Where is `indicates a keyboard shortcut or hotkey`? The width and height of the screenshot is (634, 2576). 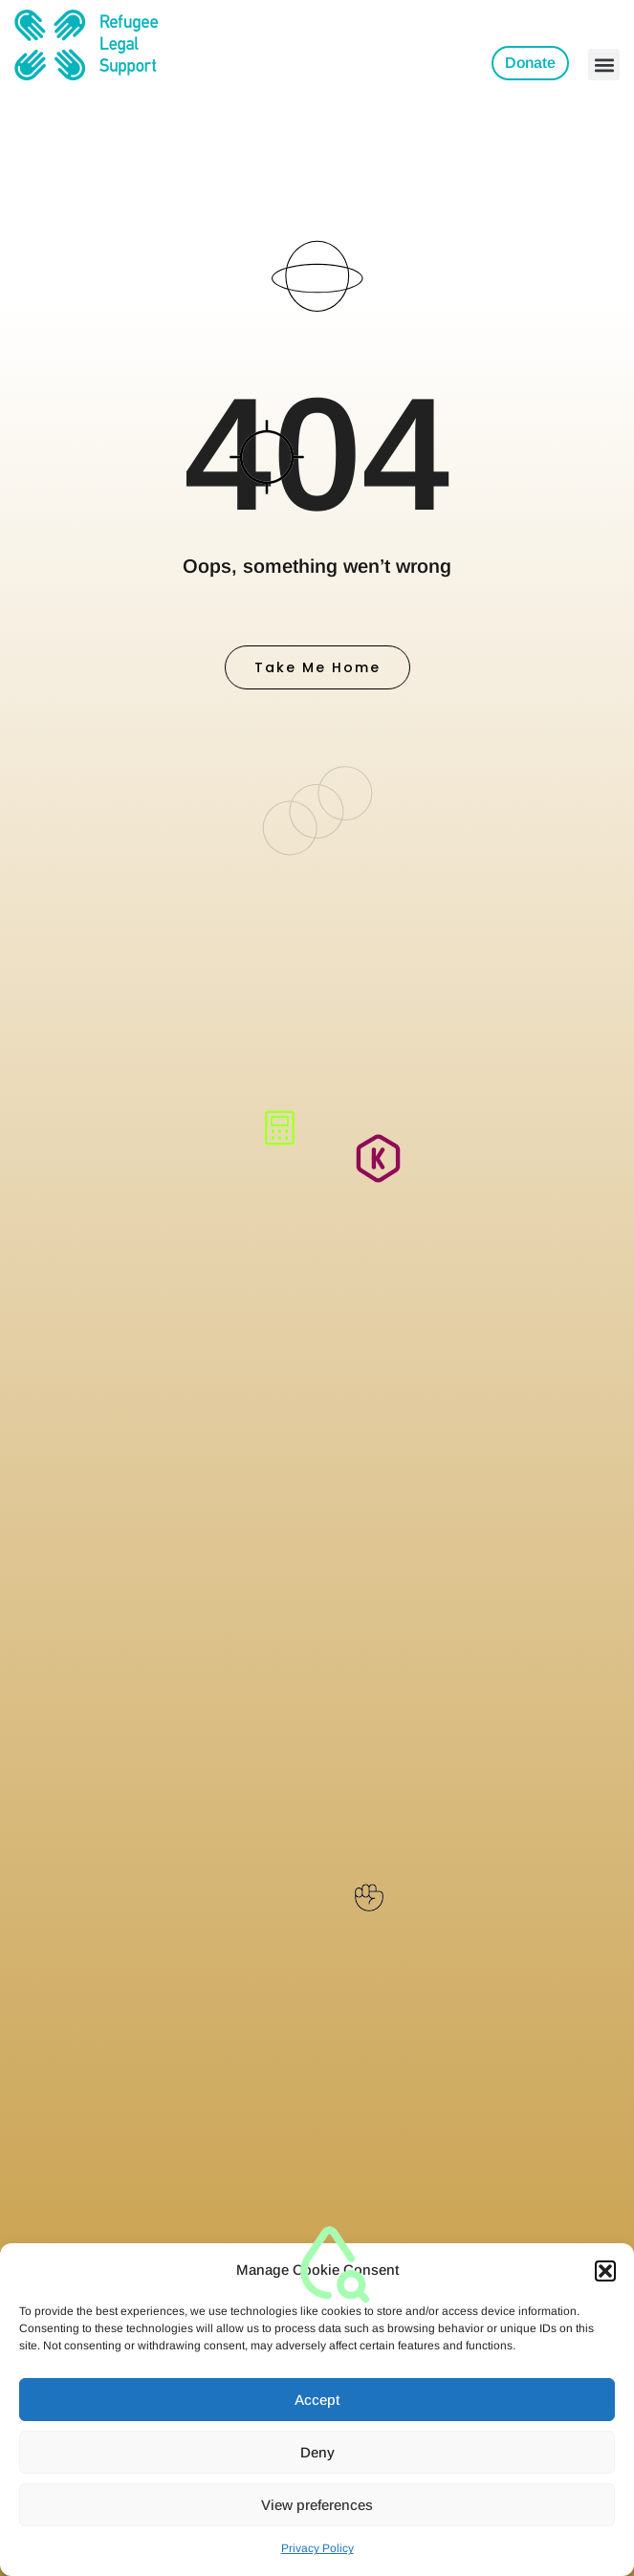
indicates a keyboard shortcut or hotkey is located at coordinates (378, 1158).